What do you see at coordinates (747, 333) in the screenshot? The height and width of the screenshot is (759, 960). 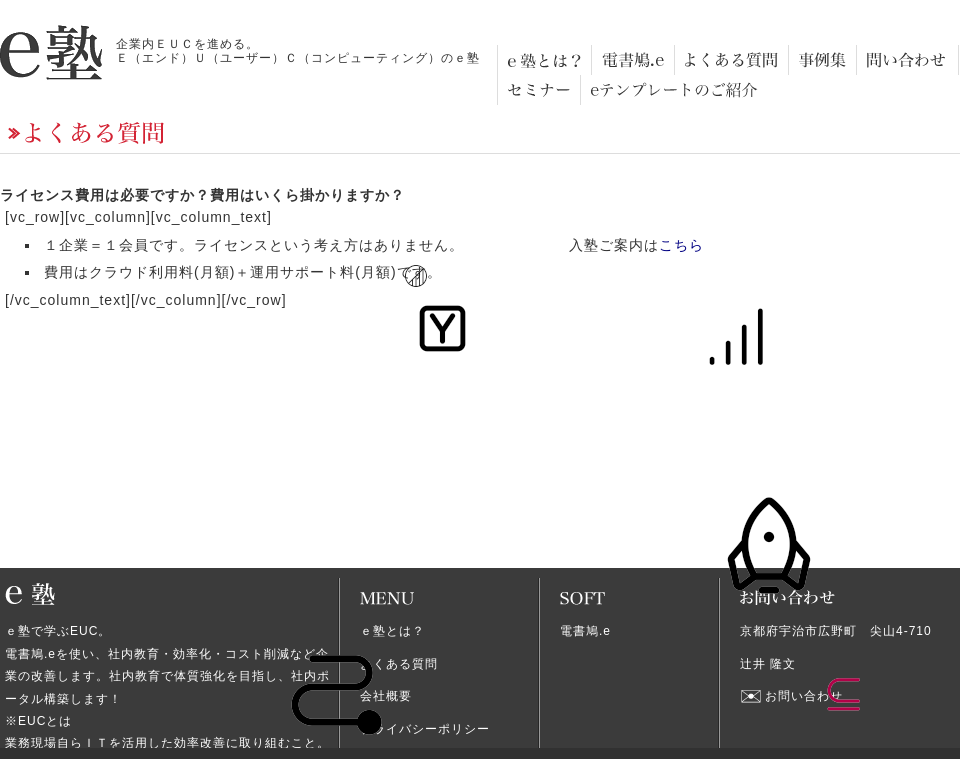 I see `indicates strong cellular network signal` at bounding box center [747, 333].